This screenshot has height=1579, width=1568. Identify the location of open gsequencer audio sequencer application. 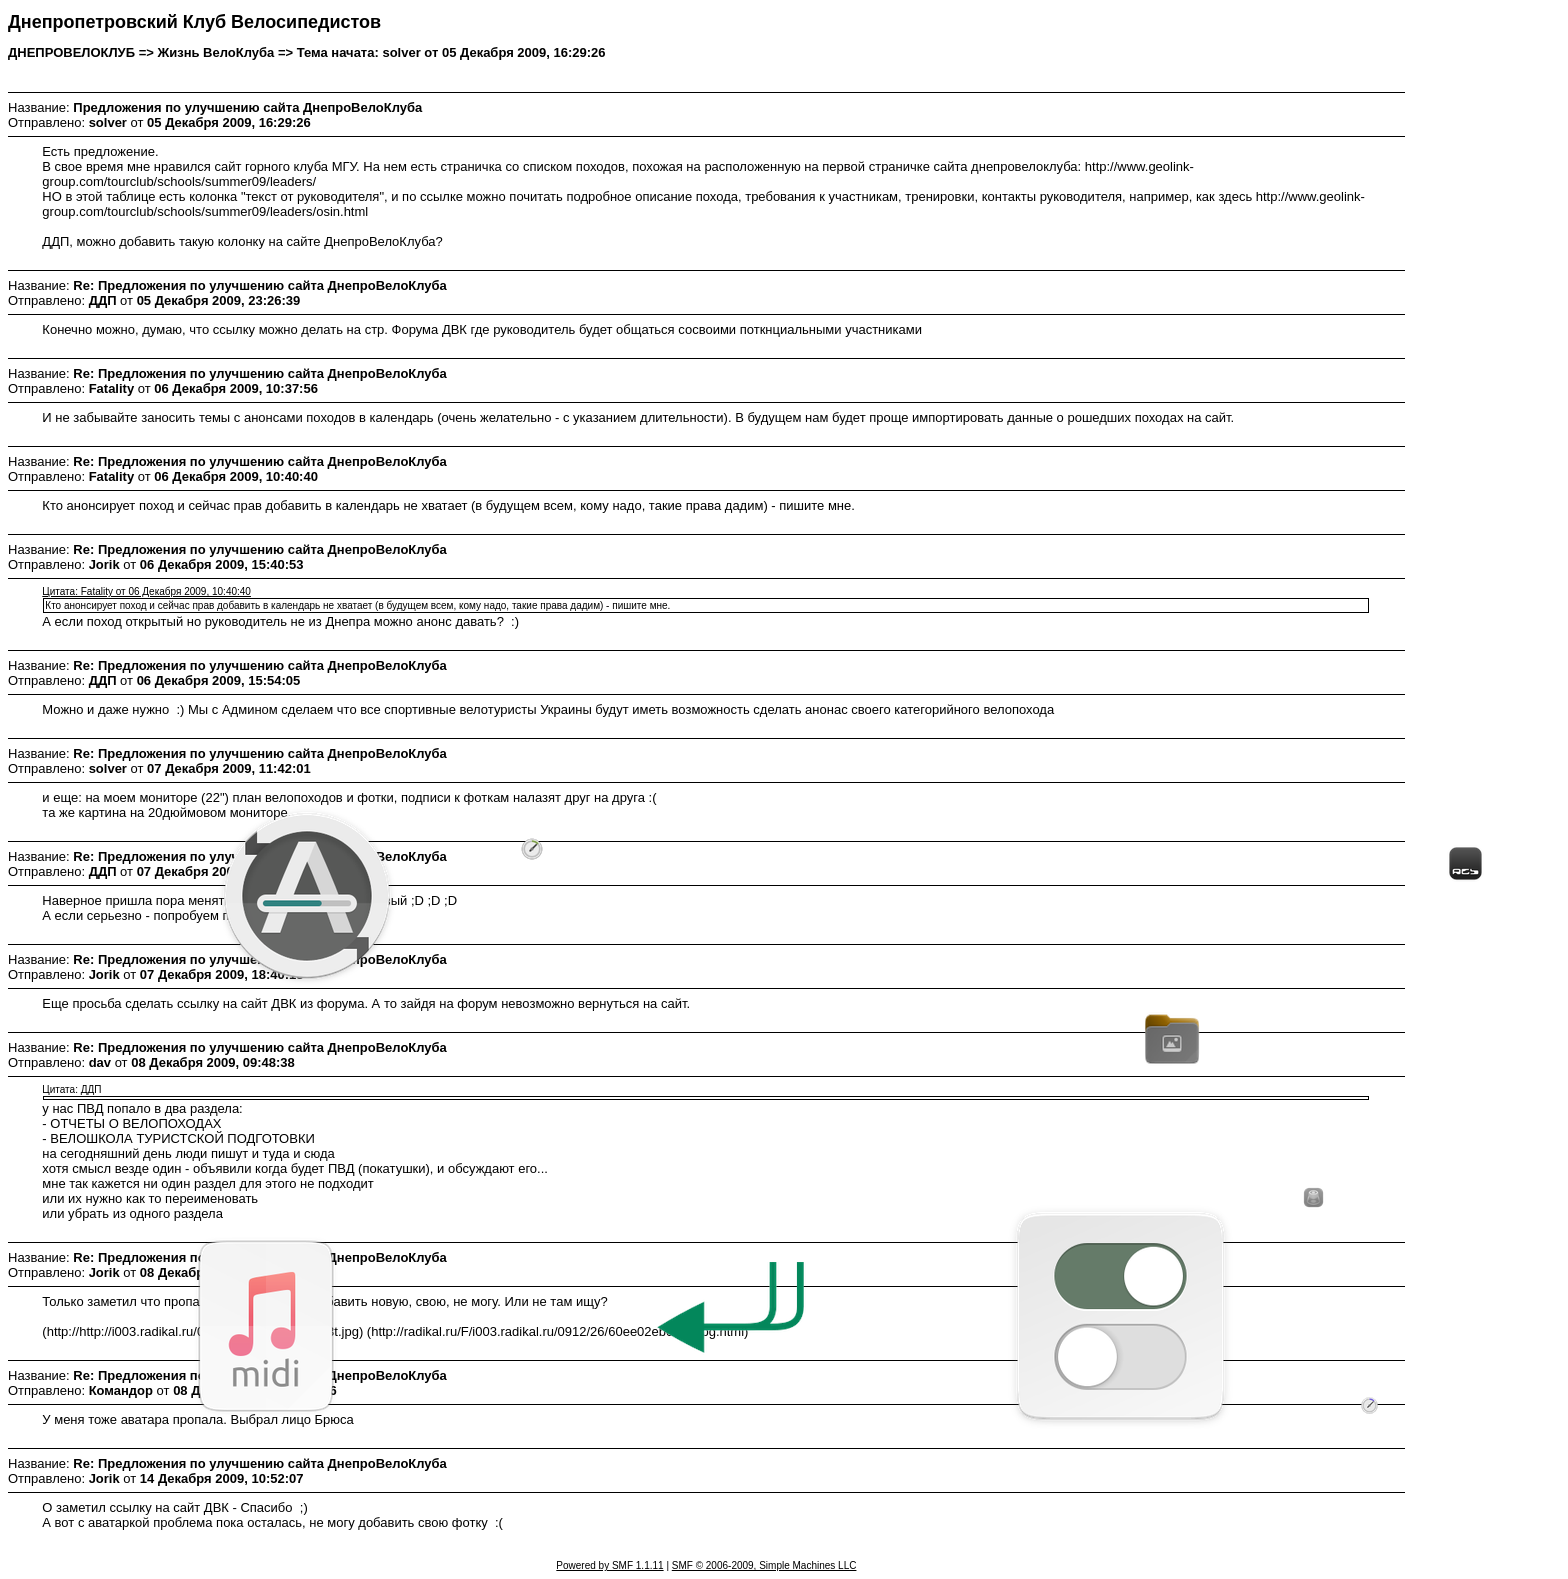
(1465, 863).